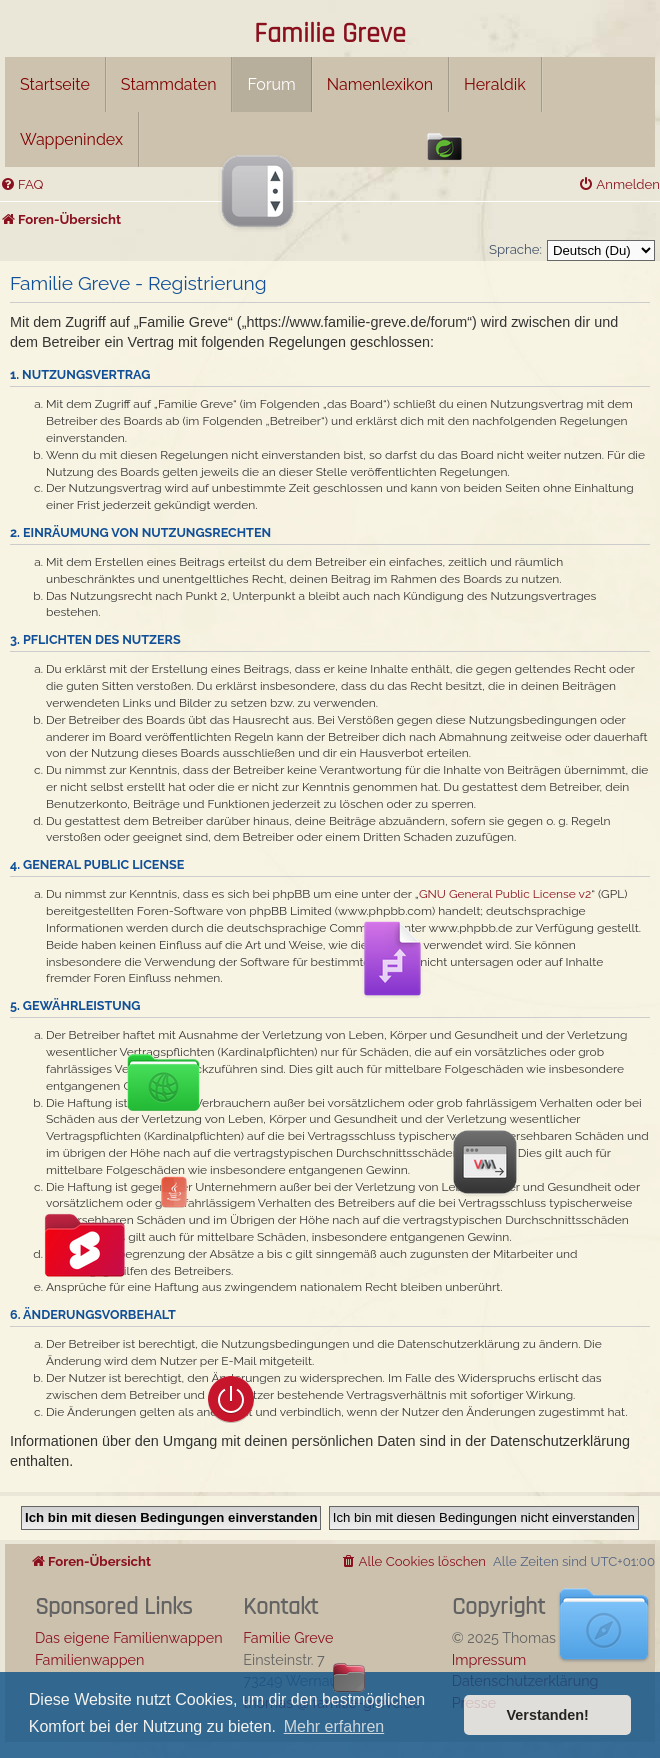 The height and width of the screenshot is (1758, 660). Describe the element at coordinates (392, 958) in the screenshot. I see `microsoft infopath form file` at that location.